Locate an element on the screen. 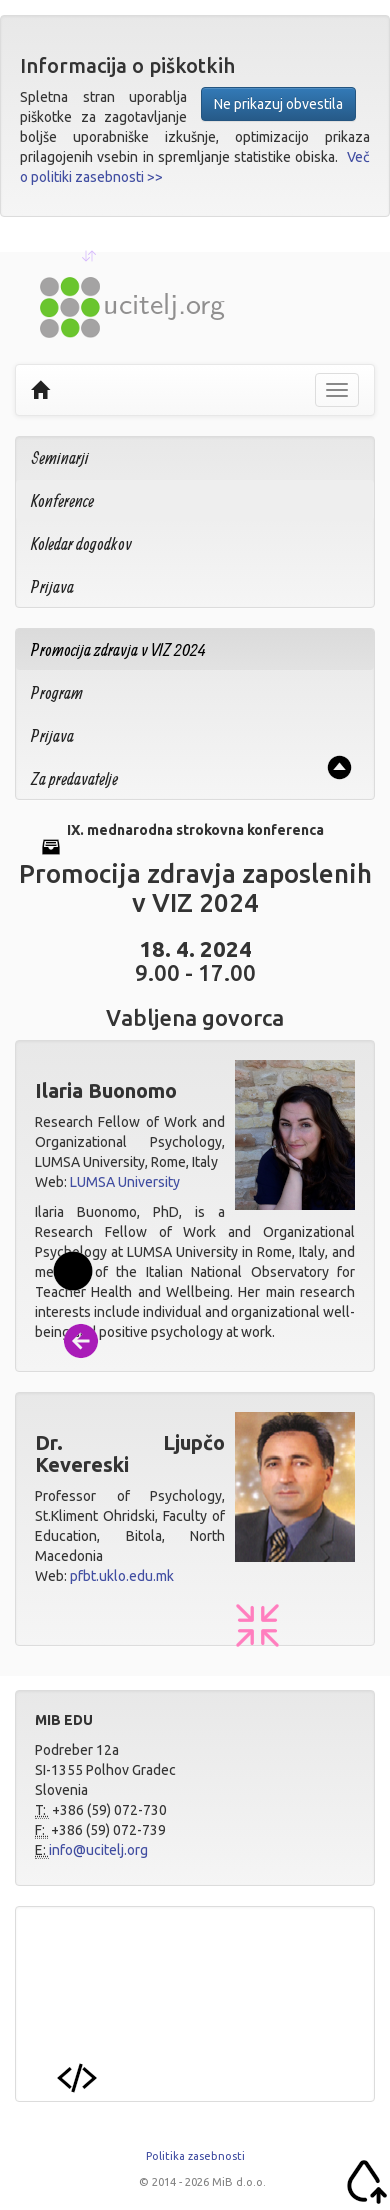 This screenshot has height=2210, width=390. view or edit source code is located at coordinates (77, 2078).